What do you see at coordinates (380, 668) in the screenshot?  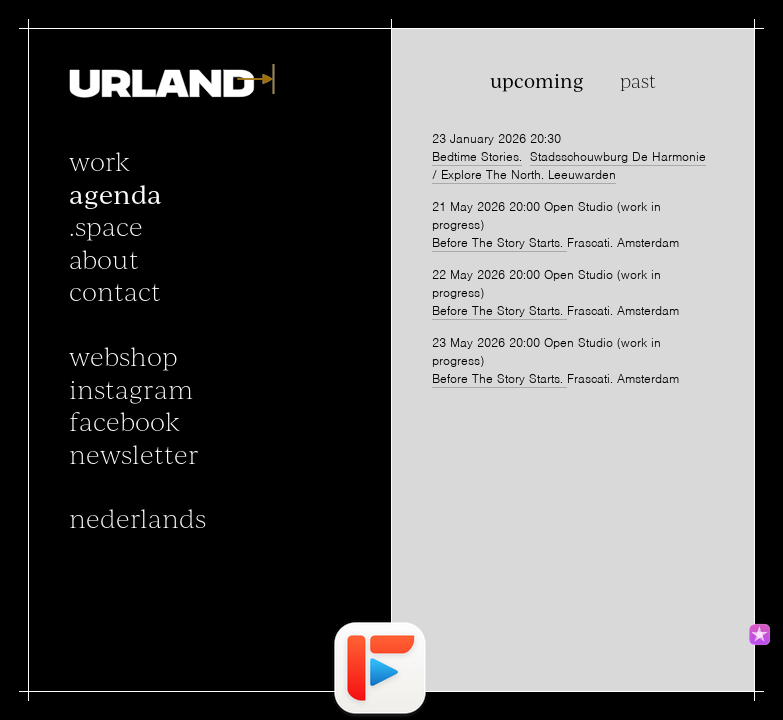 I see `open FreeTube app` at bounding box center [380, 668].